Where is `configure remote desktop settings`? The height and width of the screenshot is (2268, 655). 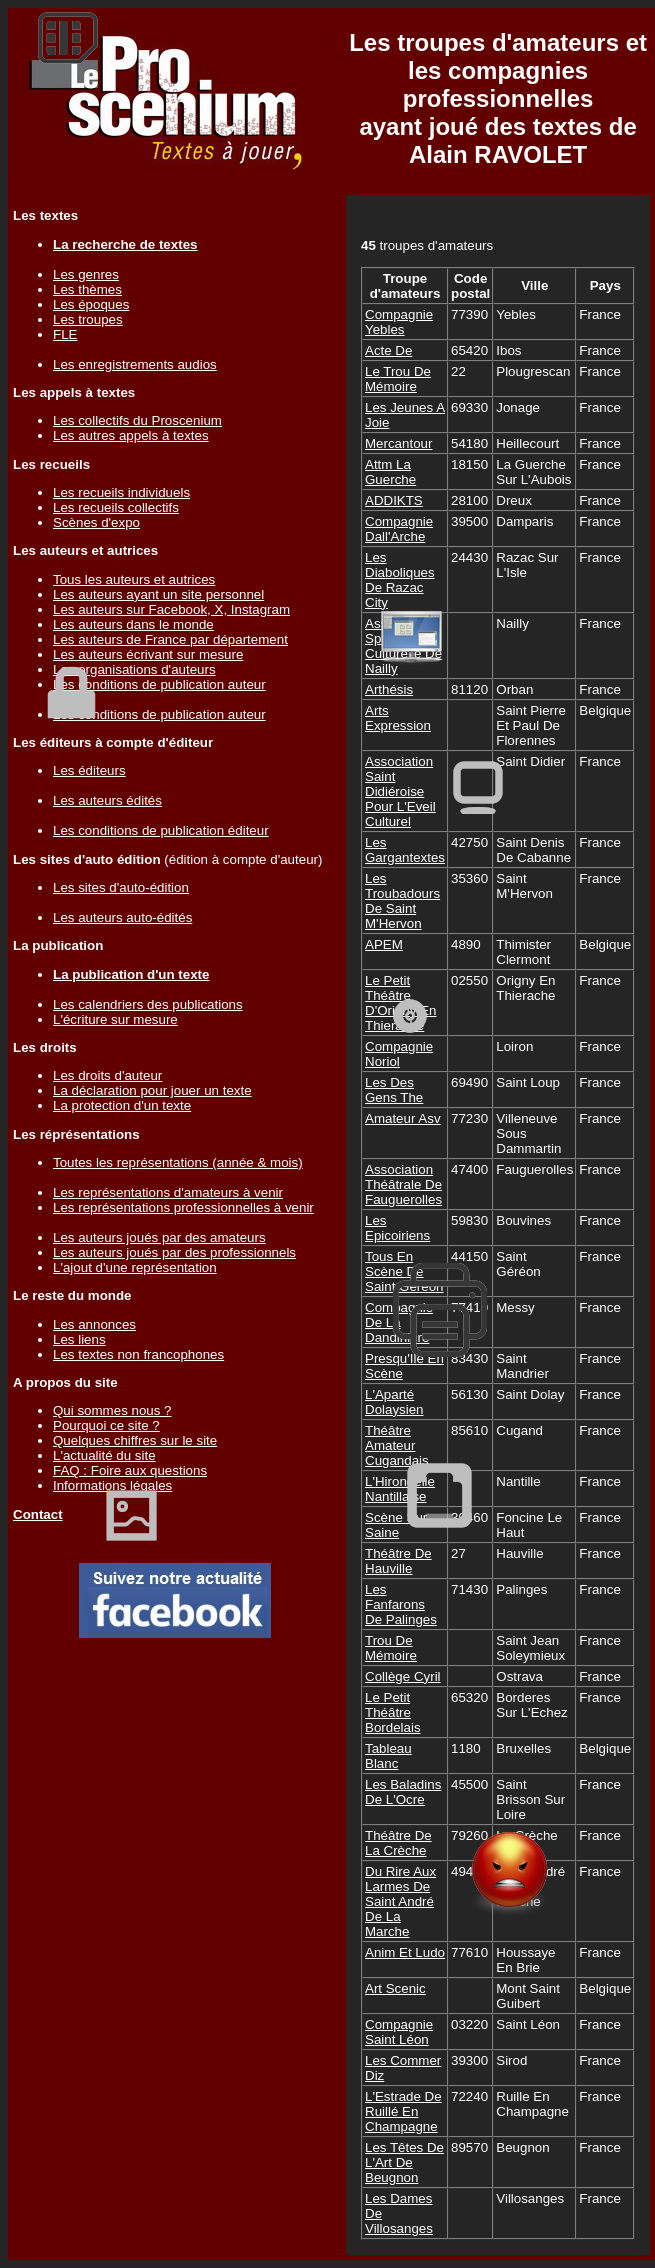
configure remote desktop settings is located at coordinates (411, 637).